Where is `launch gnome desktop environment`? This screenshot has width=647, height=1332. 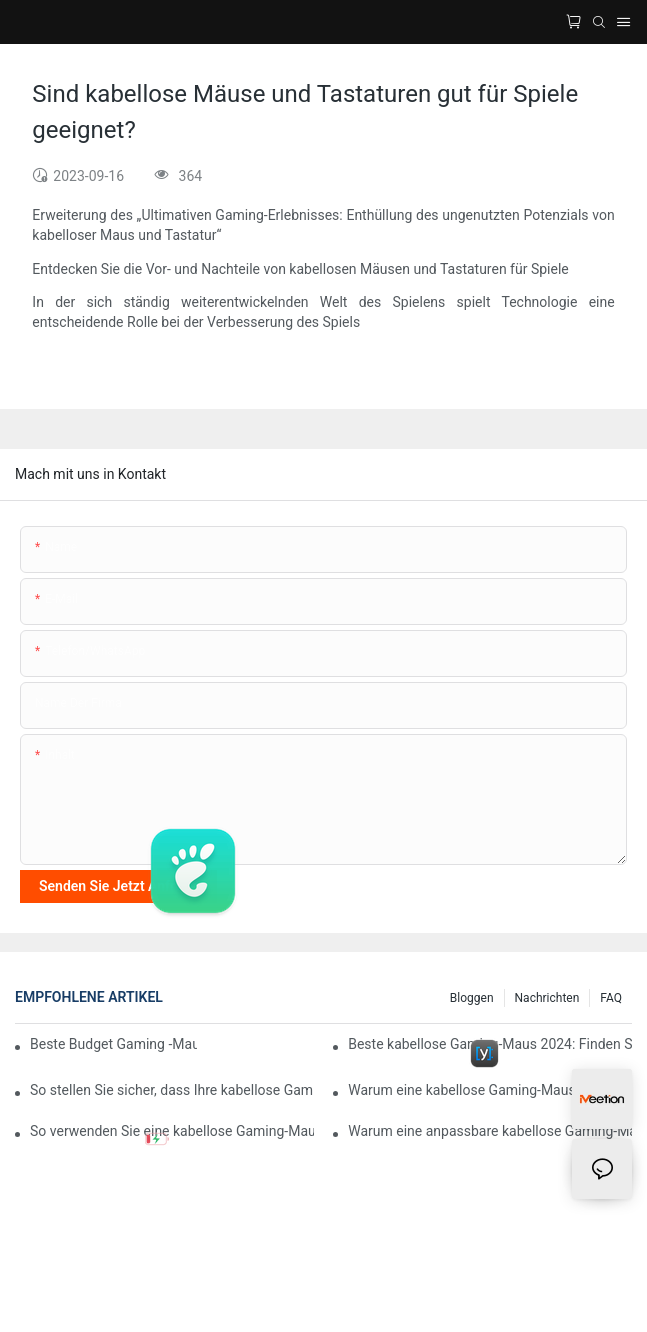
launch gnome desktop environment is located at coordinates (193, 871).